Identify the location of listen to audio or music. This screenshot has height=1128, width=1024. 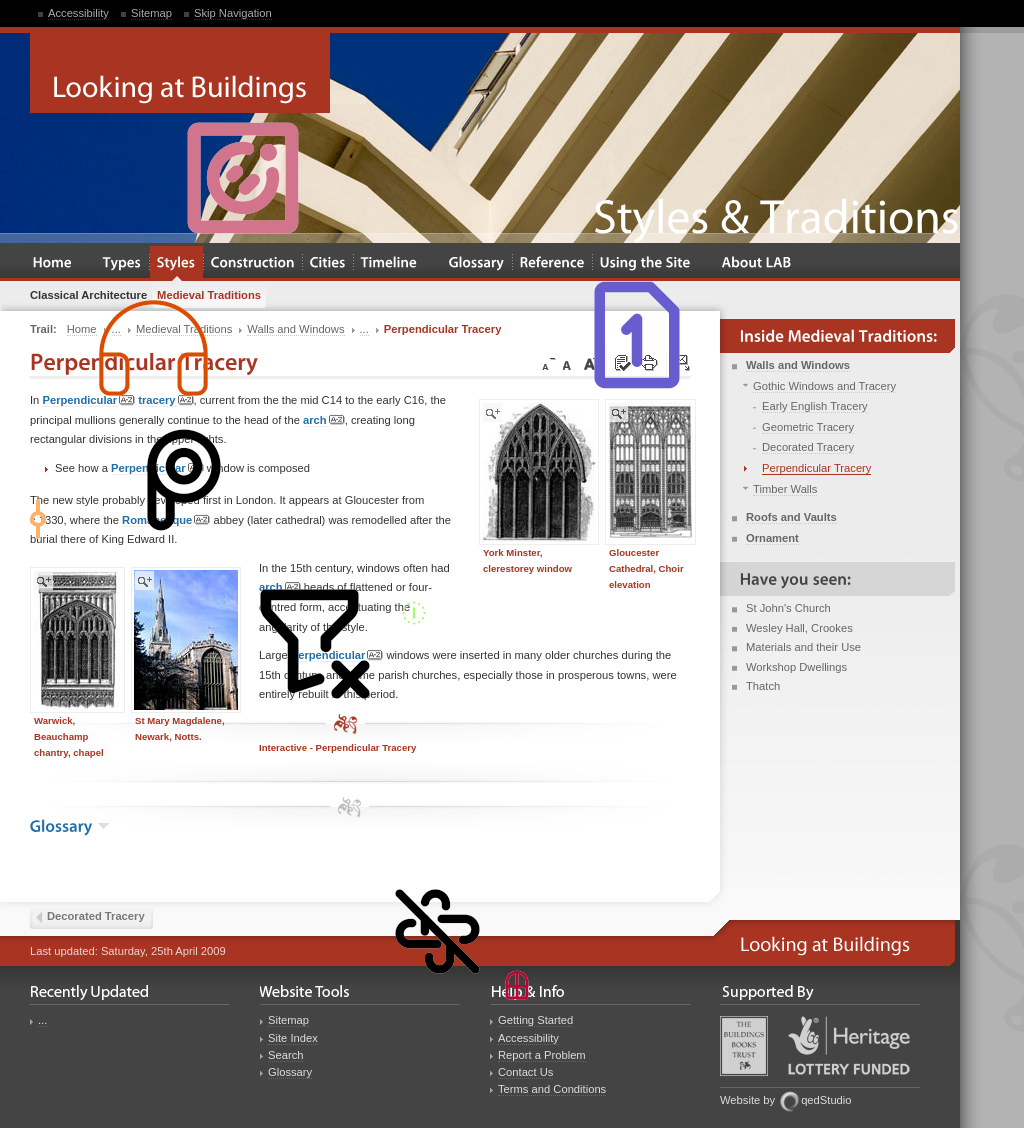
(153, 354).